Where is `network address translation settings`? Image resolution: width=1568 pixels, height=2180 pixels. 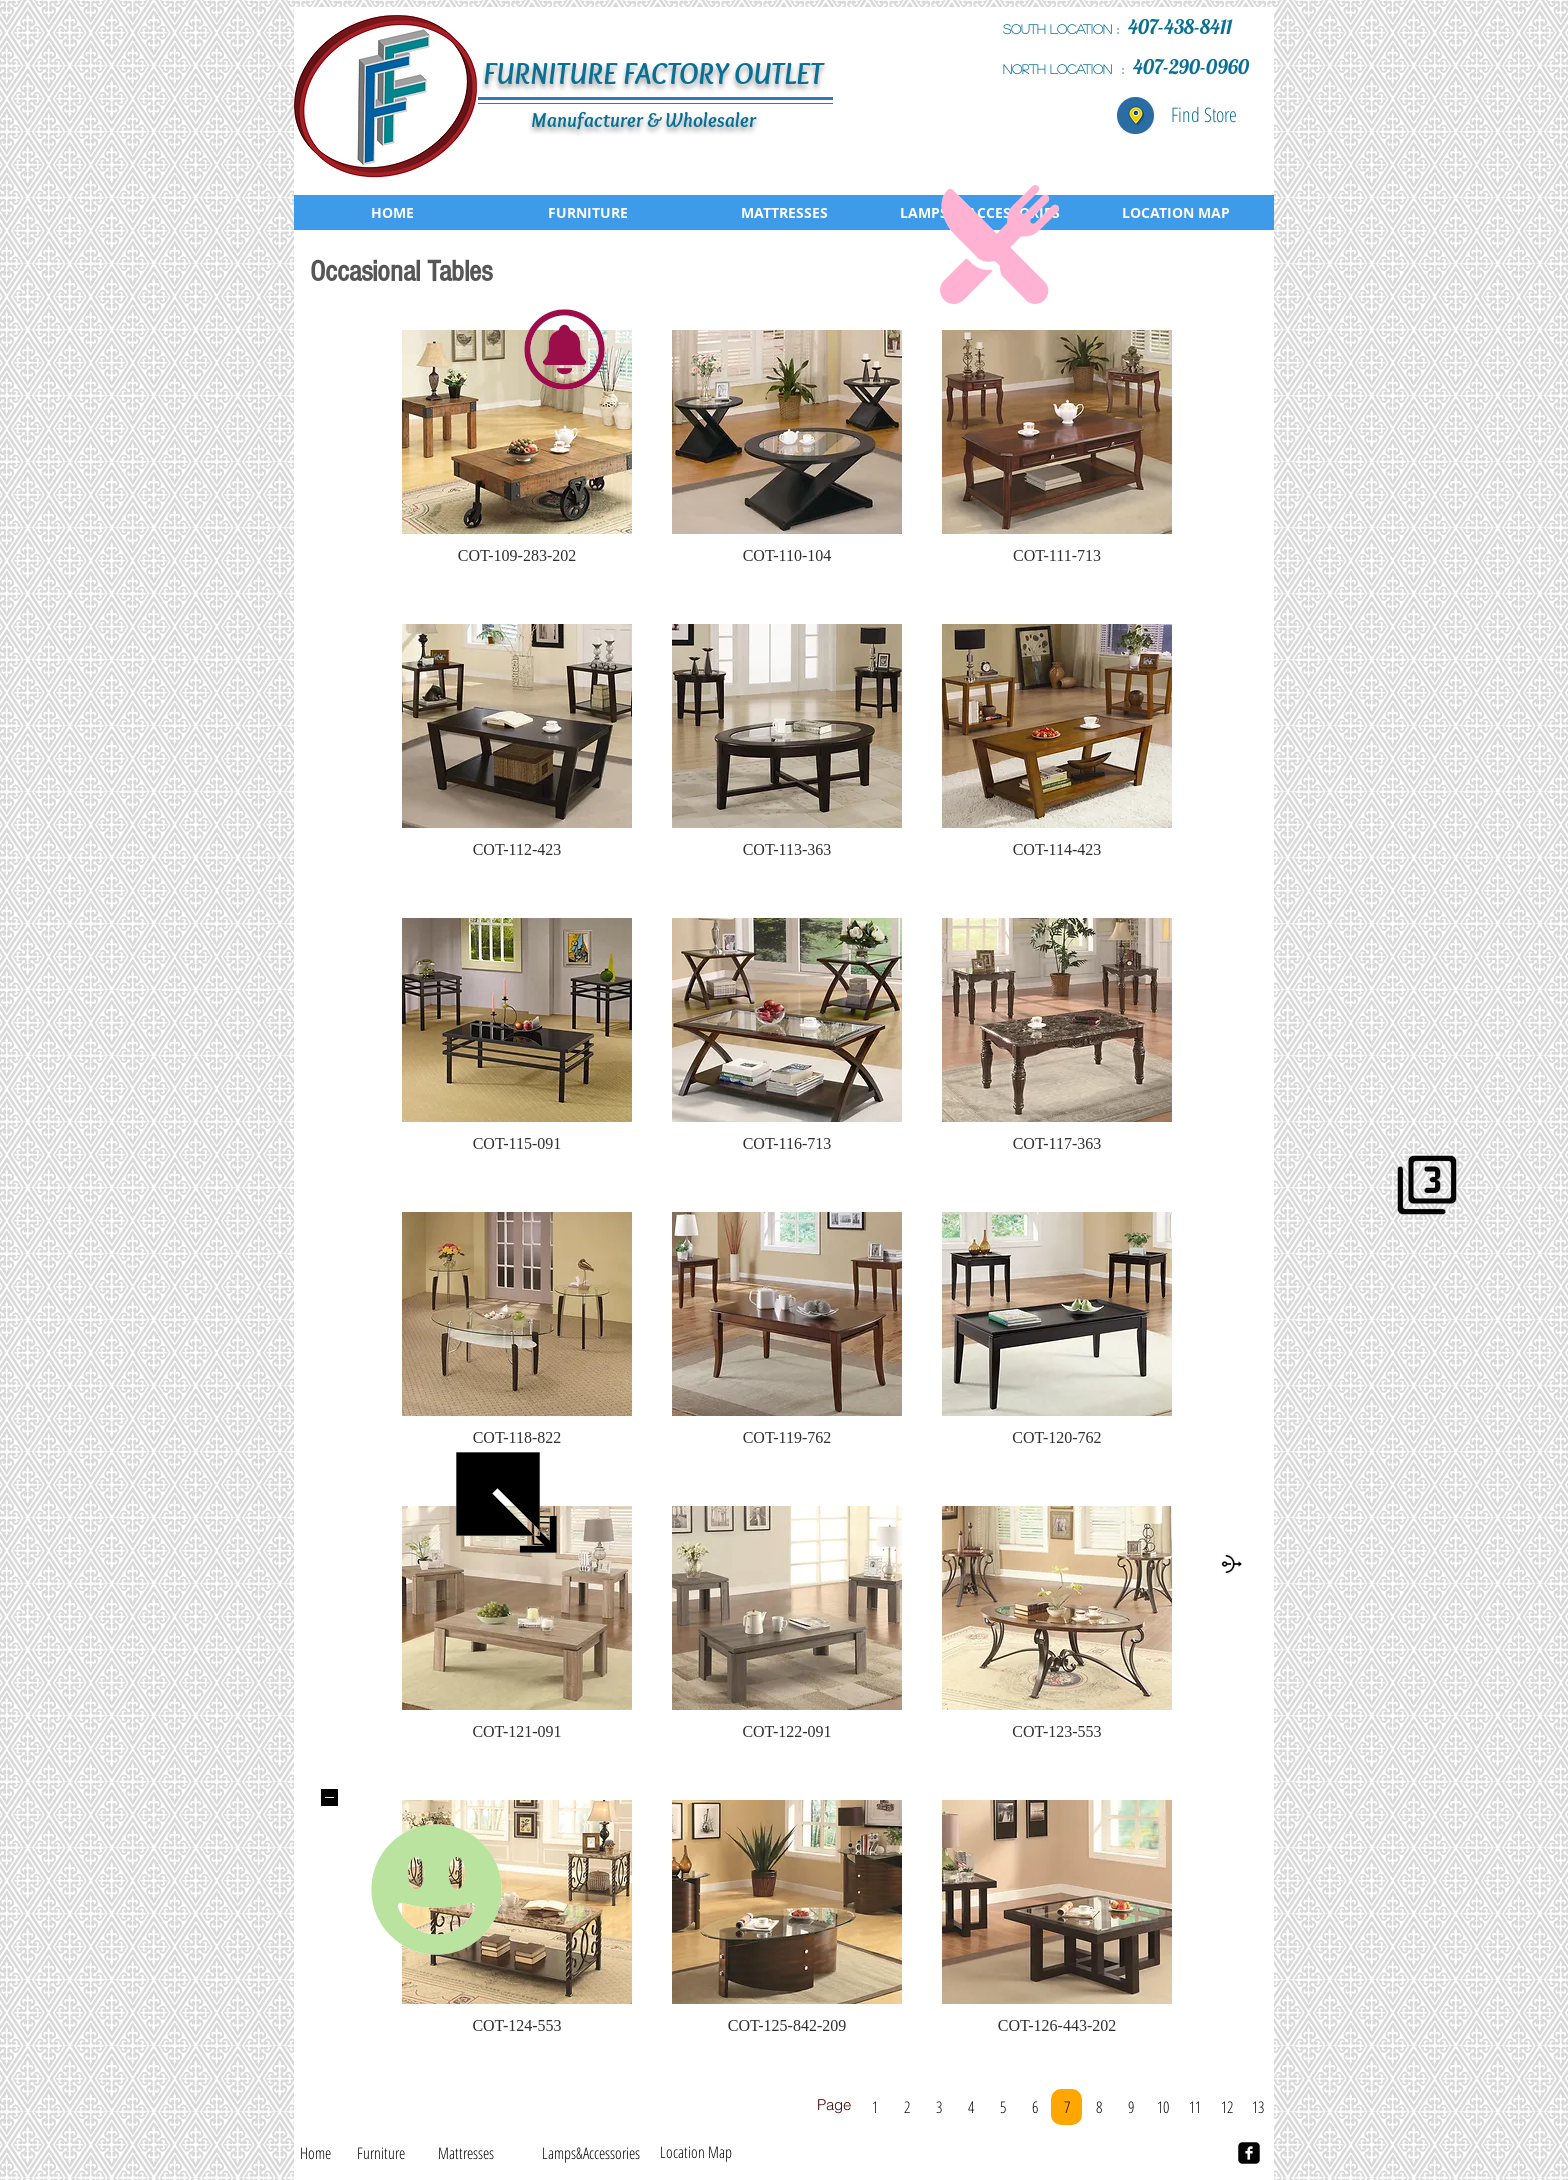 network address translation settings is located at coordinates (1232, 1564).